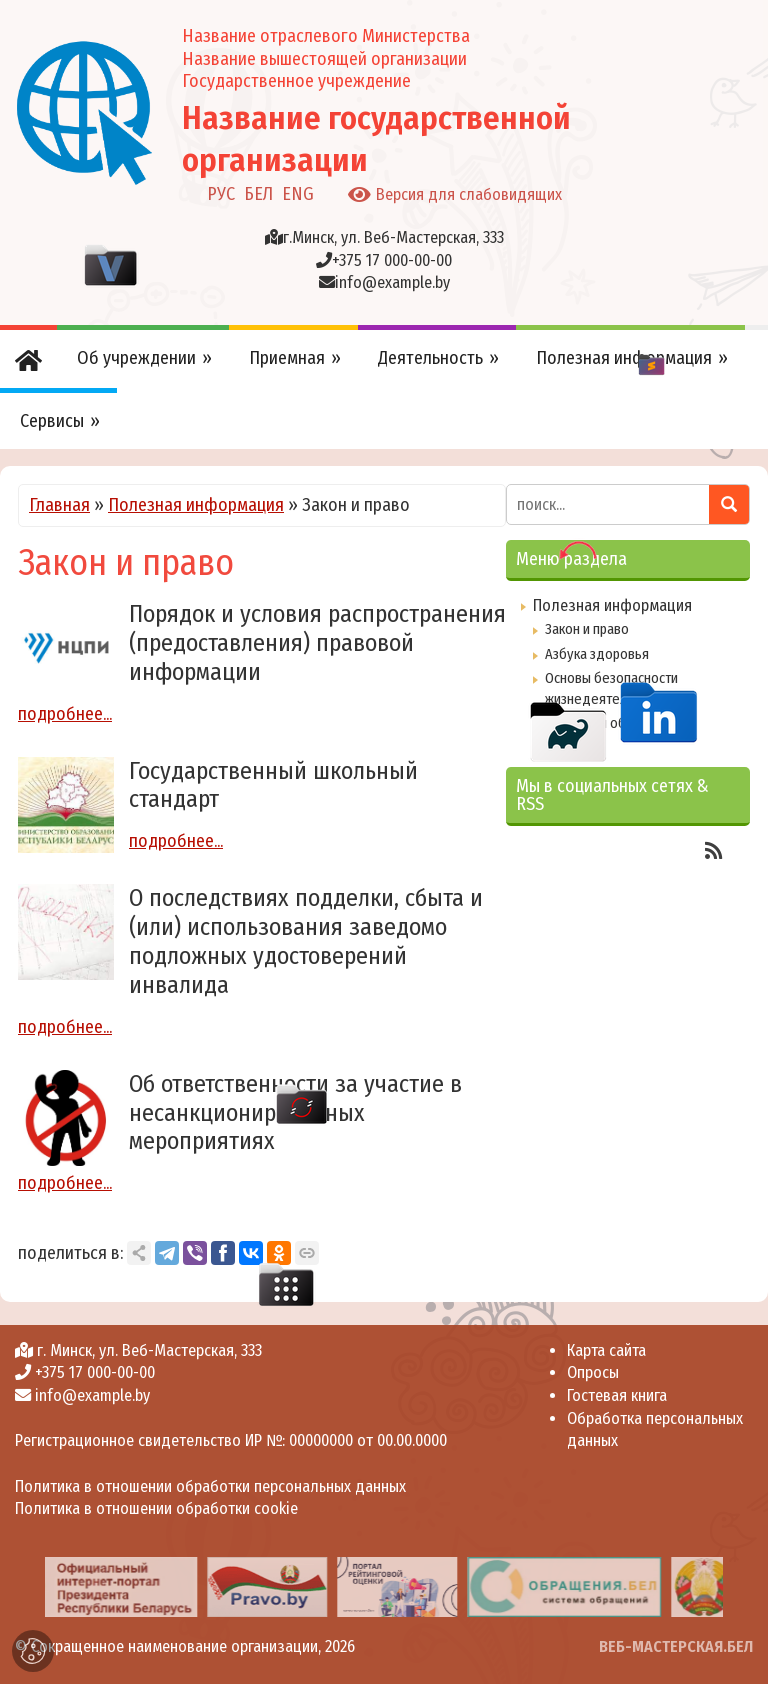 The image size is (768, 1684). I want to click on open sublime text project folder, so click(651, 365).